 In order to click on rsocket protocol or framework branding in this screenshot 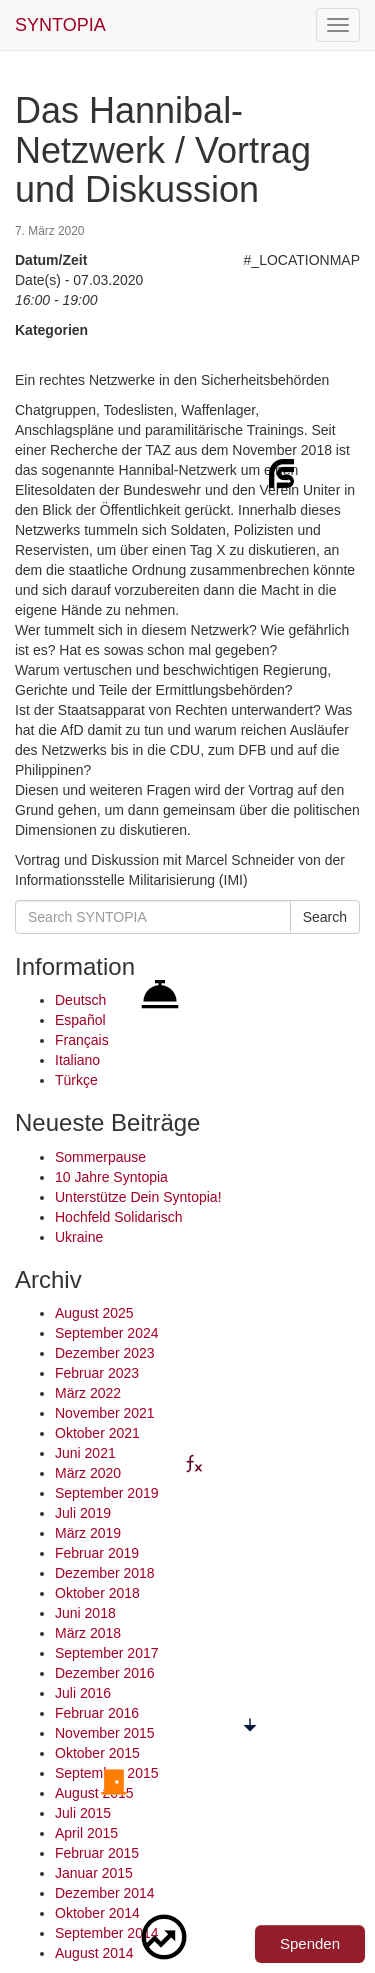, I will do `click(281, 473)`.